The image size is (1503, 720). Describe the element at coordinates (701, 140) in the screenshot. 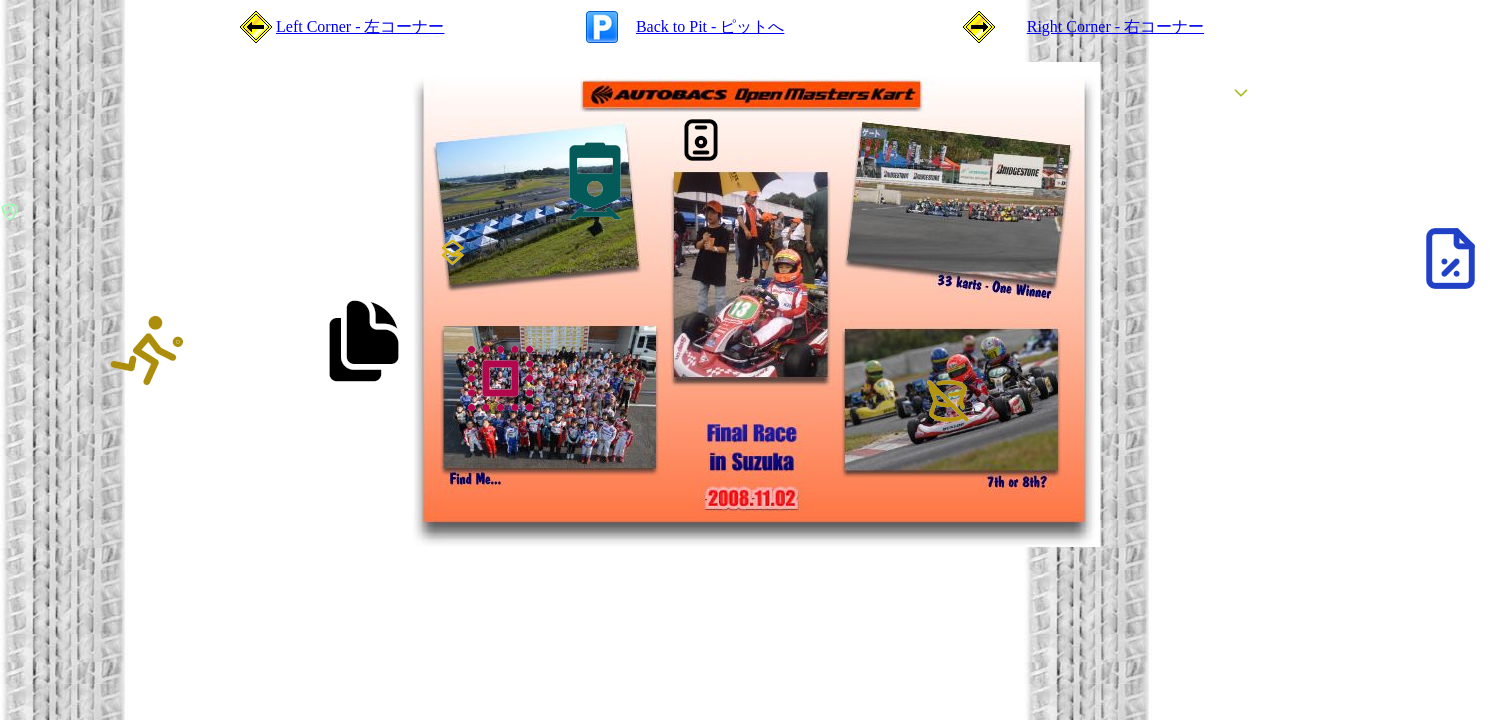

I see `view your ID or profile badge` at that location.